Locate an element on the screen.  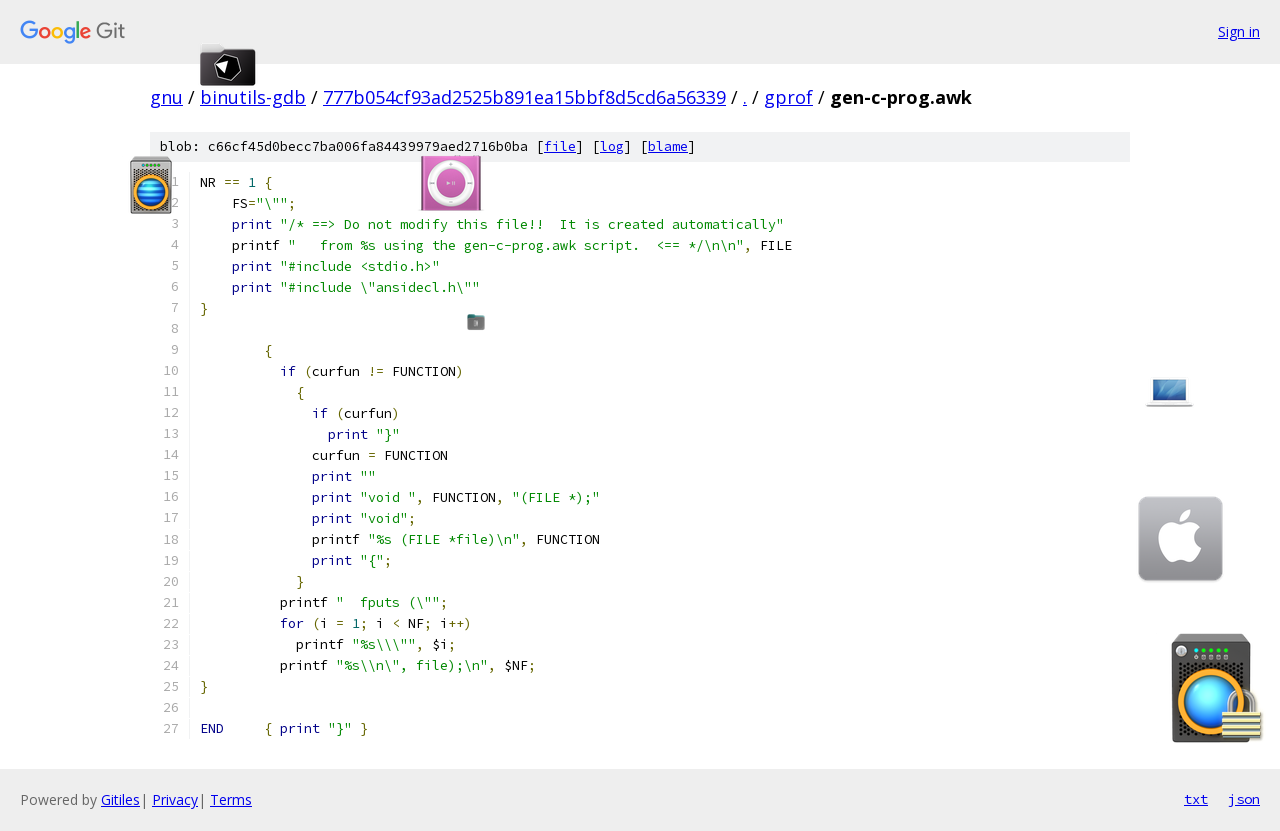
access RAID 0 storage configuration is located at coordinates (151, 185).